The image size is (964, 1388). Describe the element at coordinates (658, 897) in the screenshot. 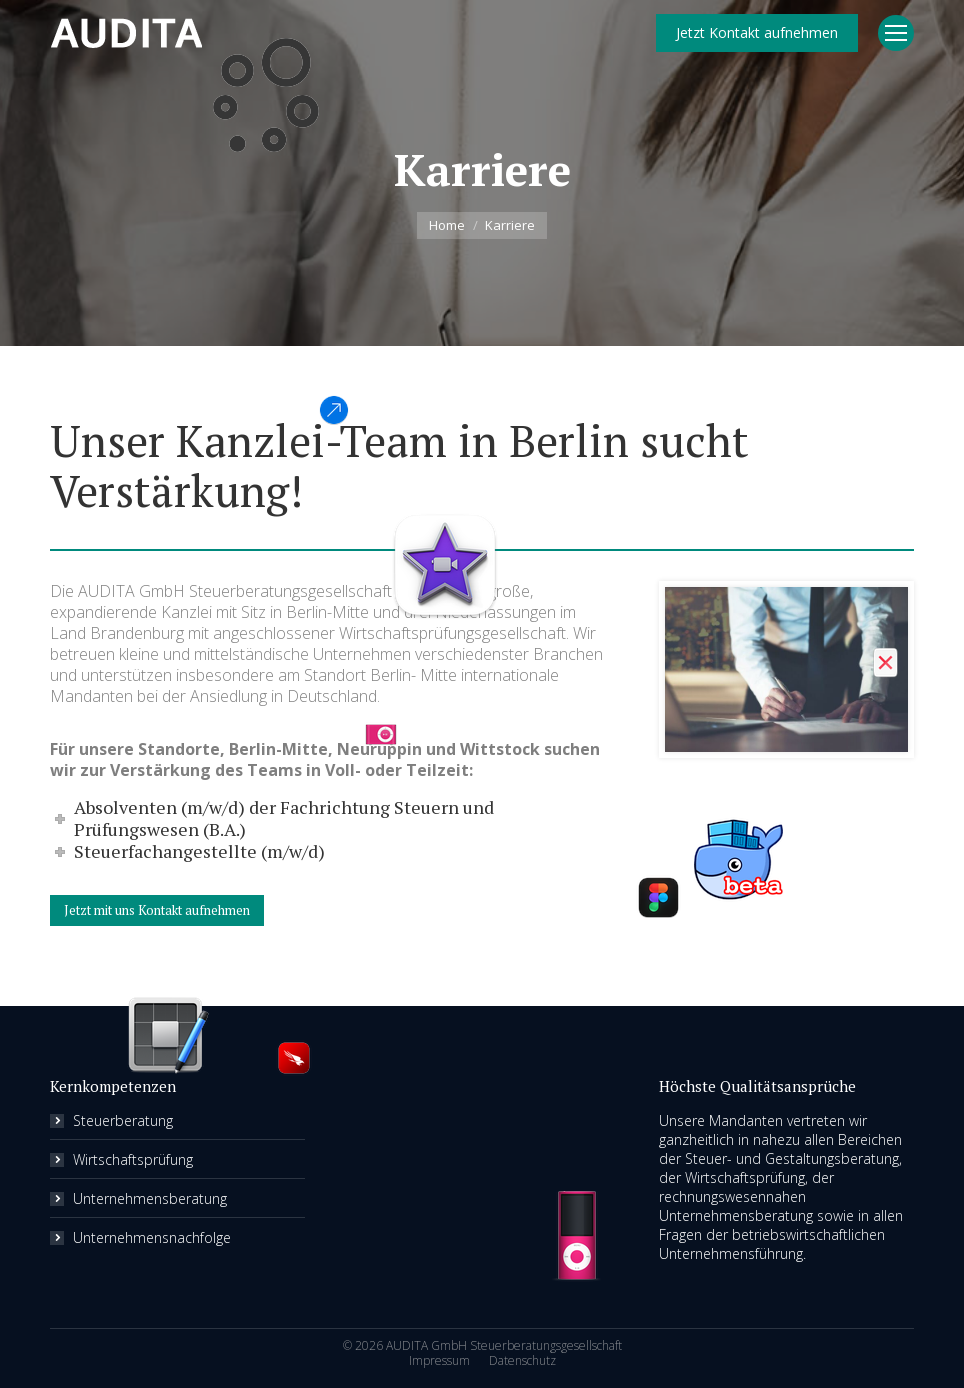

I see `open figma design application` at that location.